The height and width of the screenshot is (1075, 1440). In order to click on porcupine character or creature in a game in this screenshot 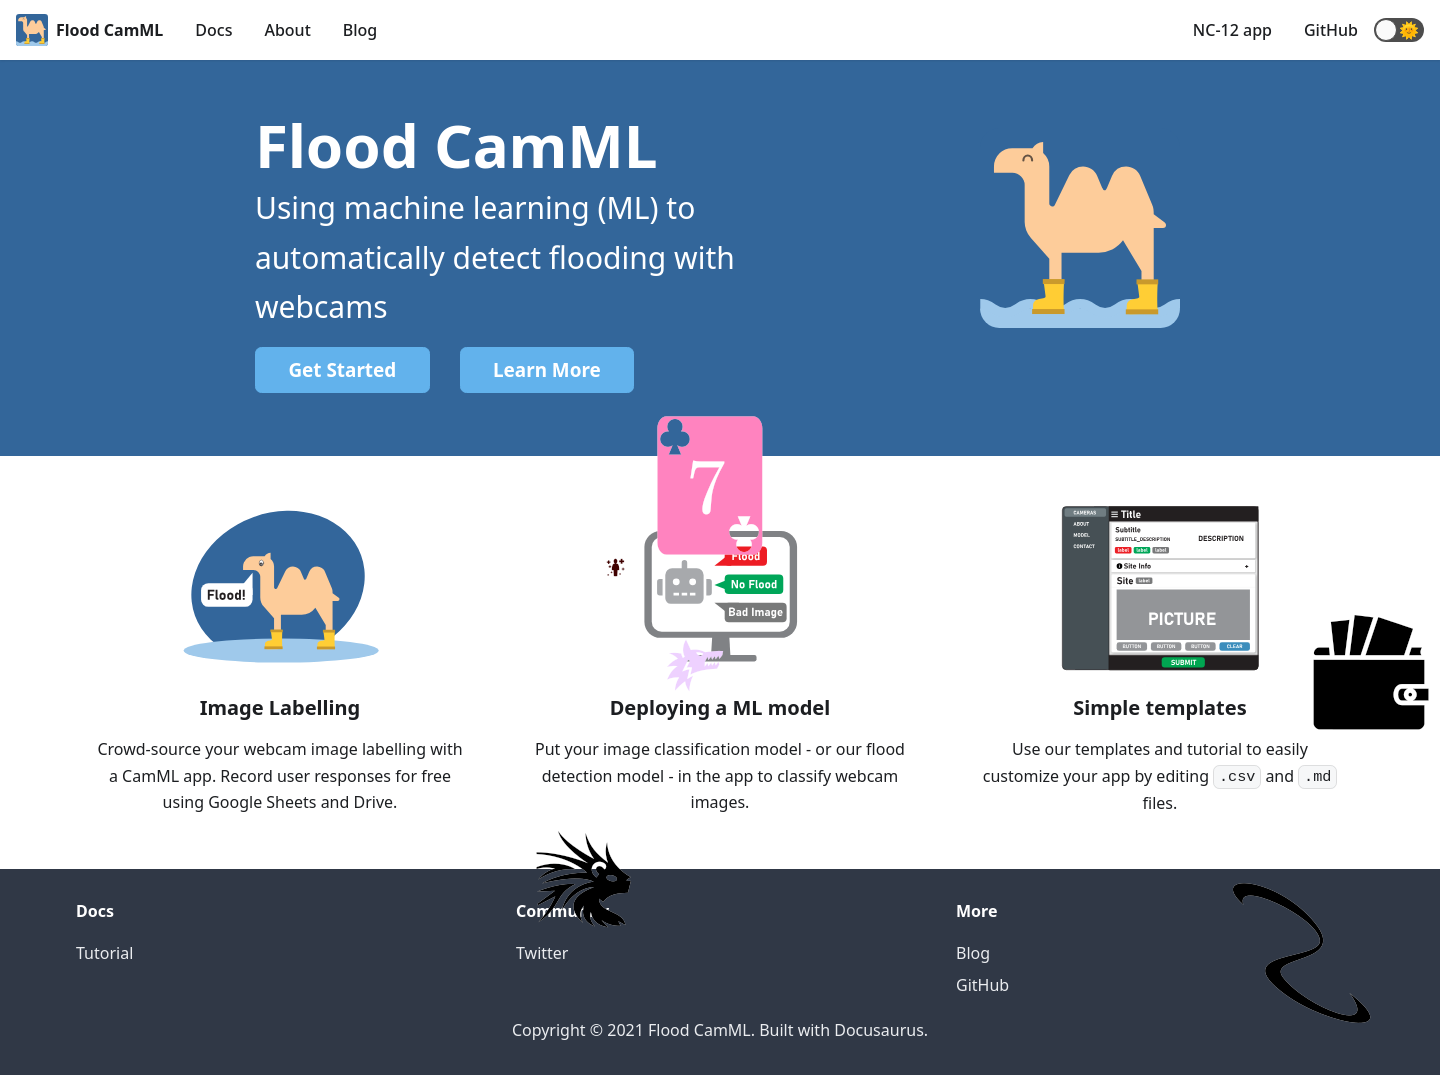, I will do `click(584, 880)`.